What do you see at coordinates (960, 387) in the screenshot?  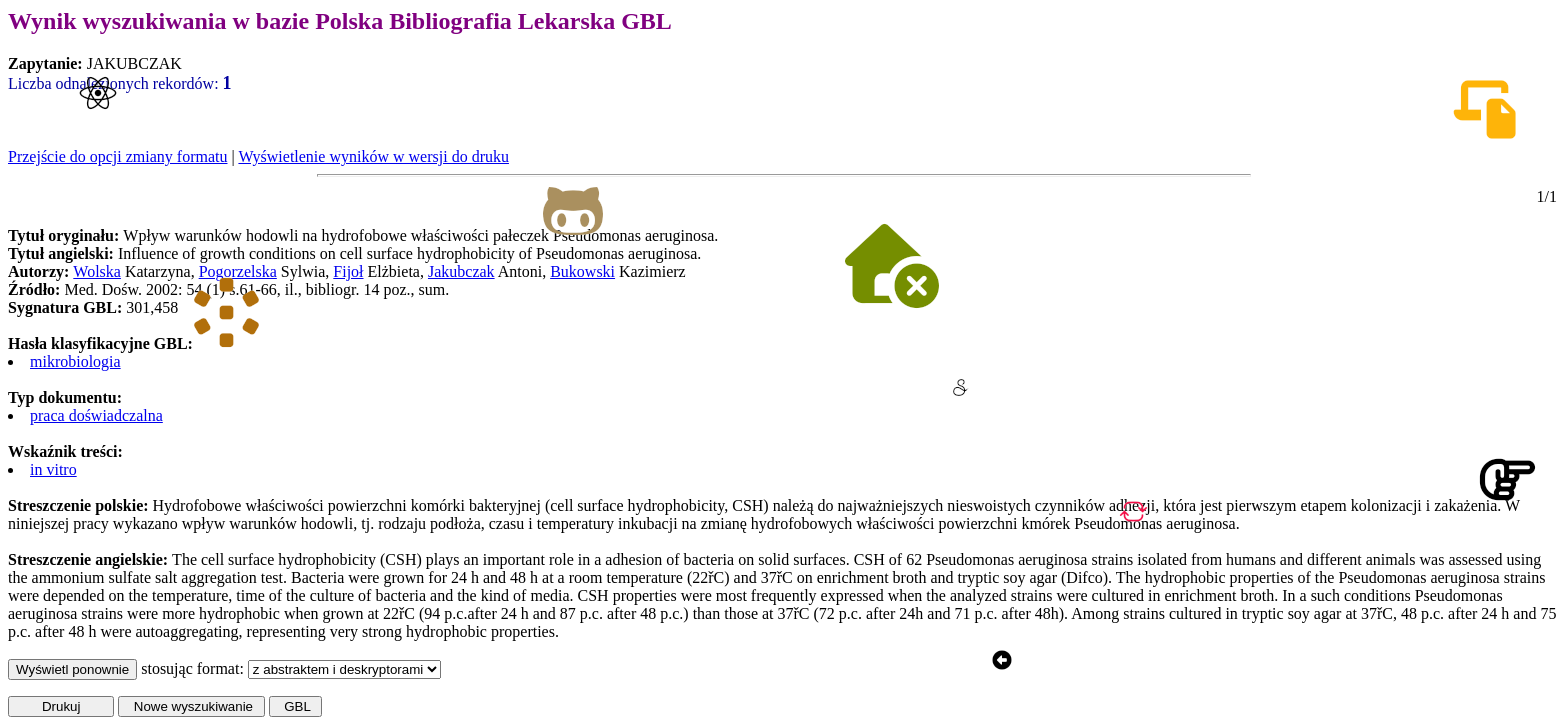 I see `shoelace web components library logo` at bounding box center [960, 387].